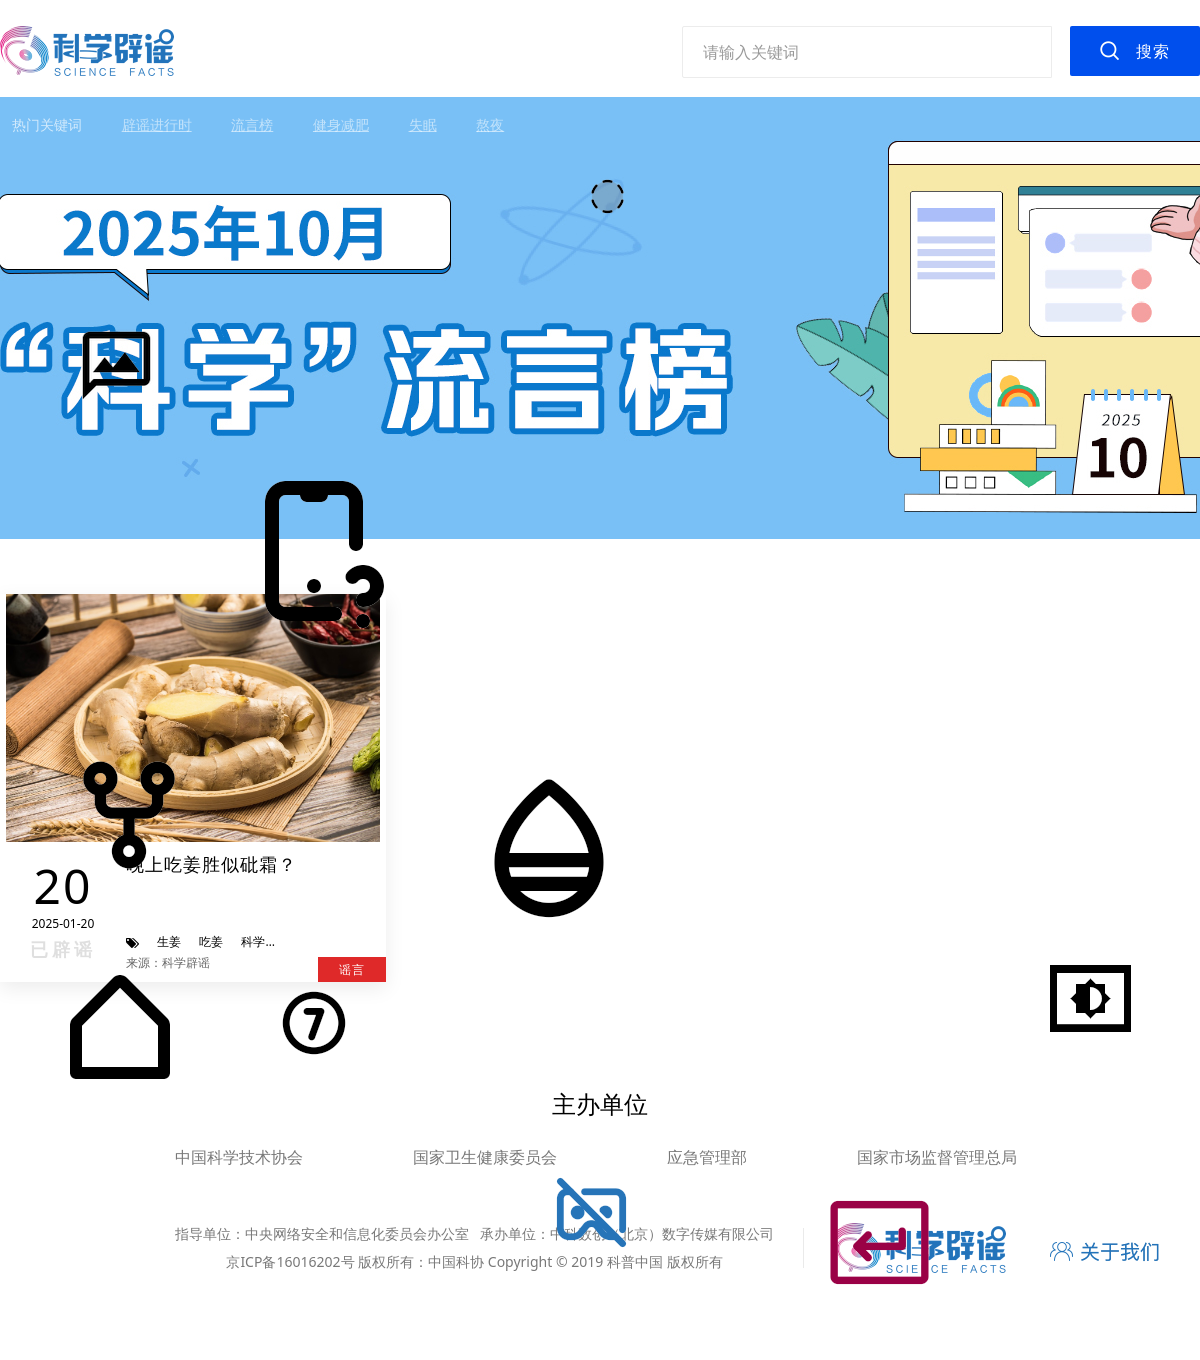 The width and height of the screenshot is (1200, 1360). I want to click on send or receive a picture message, so click(116, 365).